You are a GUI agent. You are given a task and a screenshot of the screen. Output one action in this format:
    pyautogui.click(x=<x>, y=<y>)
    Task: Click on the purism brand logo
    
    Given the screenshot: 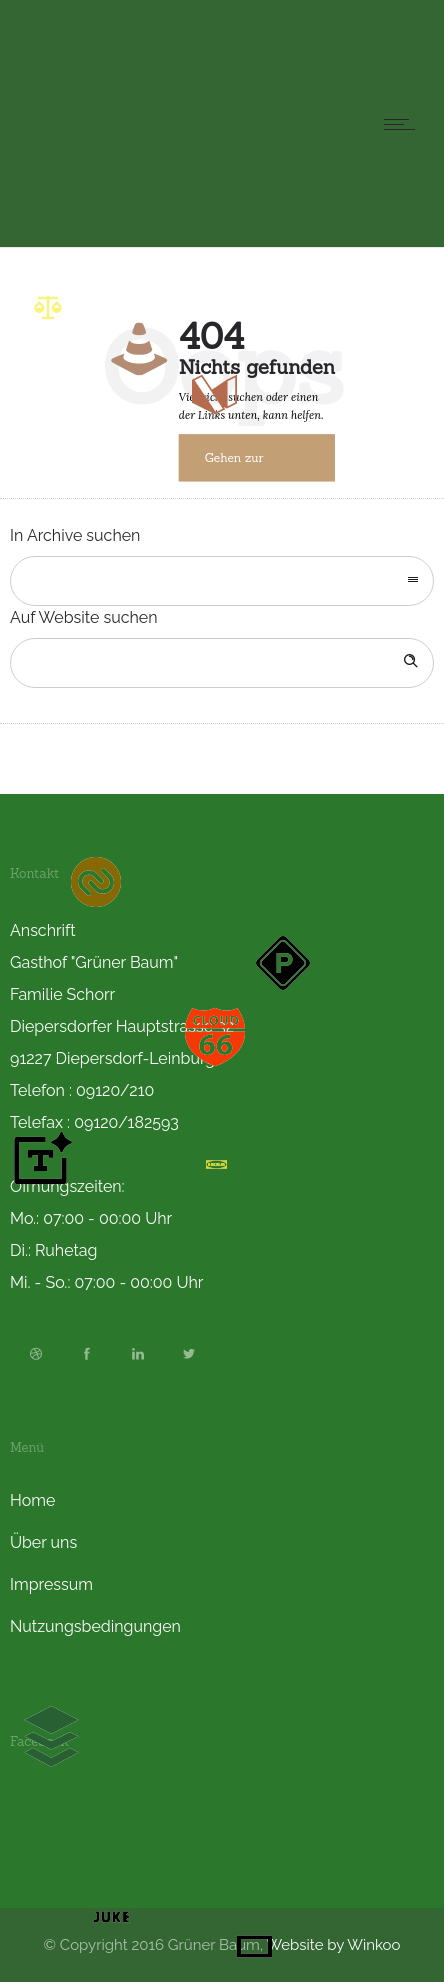 What is the action you would take?
    pyautogui.click(x=254, y=1946)
    